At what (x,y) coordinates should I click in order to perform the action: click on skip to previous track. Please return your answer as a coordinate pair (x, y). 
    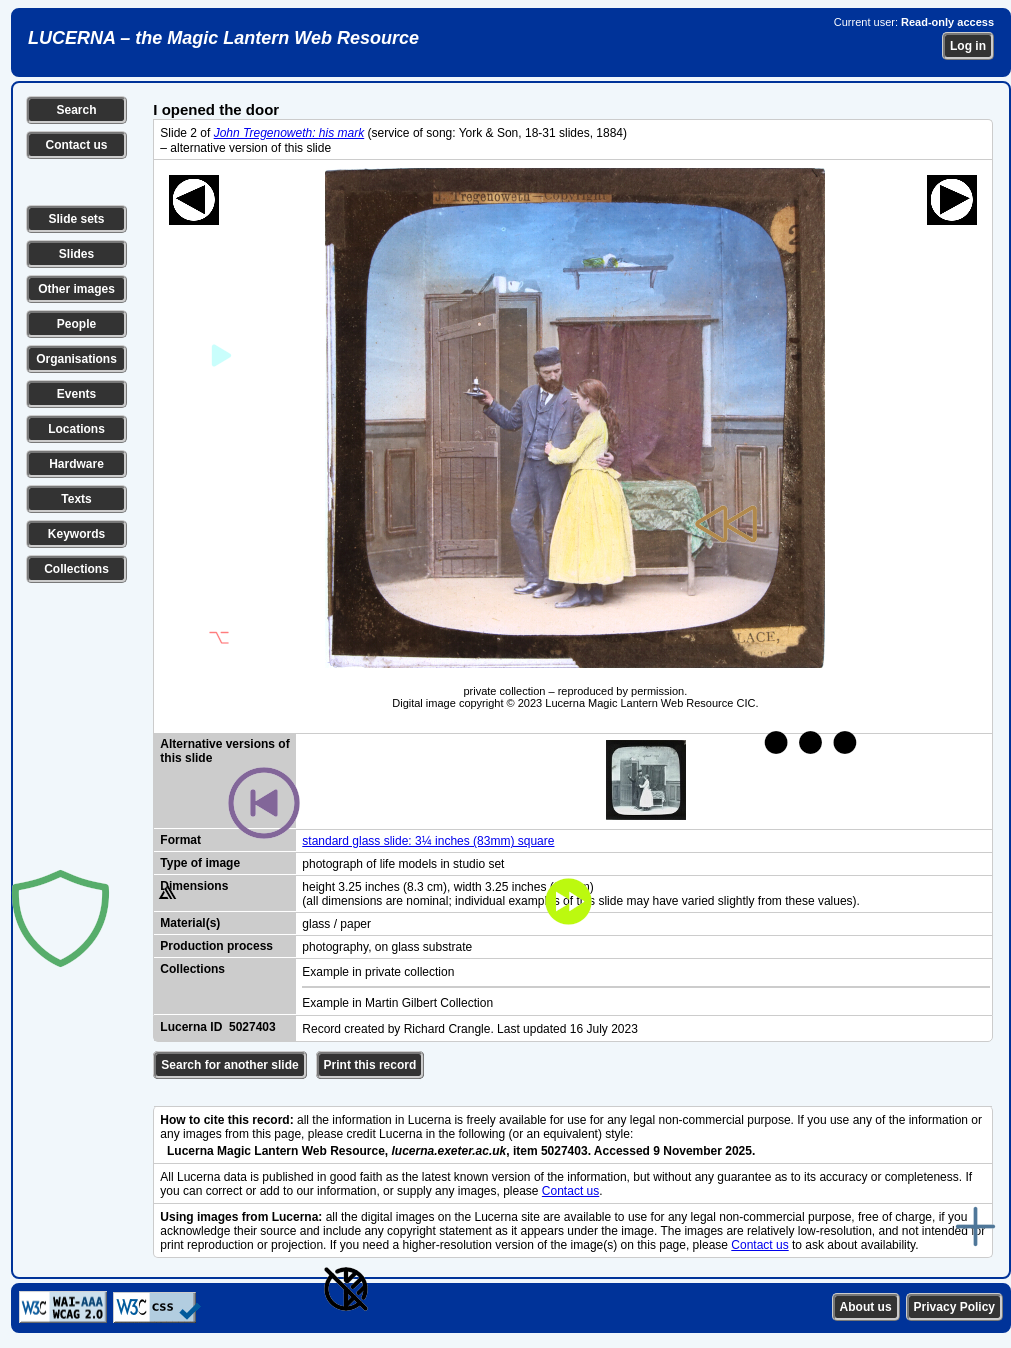
    Looking at the image, I should click on (264, 803).